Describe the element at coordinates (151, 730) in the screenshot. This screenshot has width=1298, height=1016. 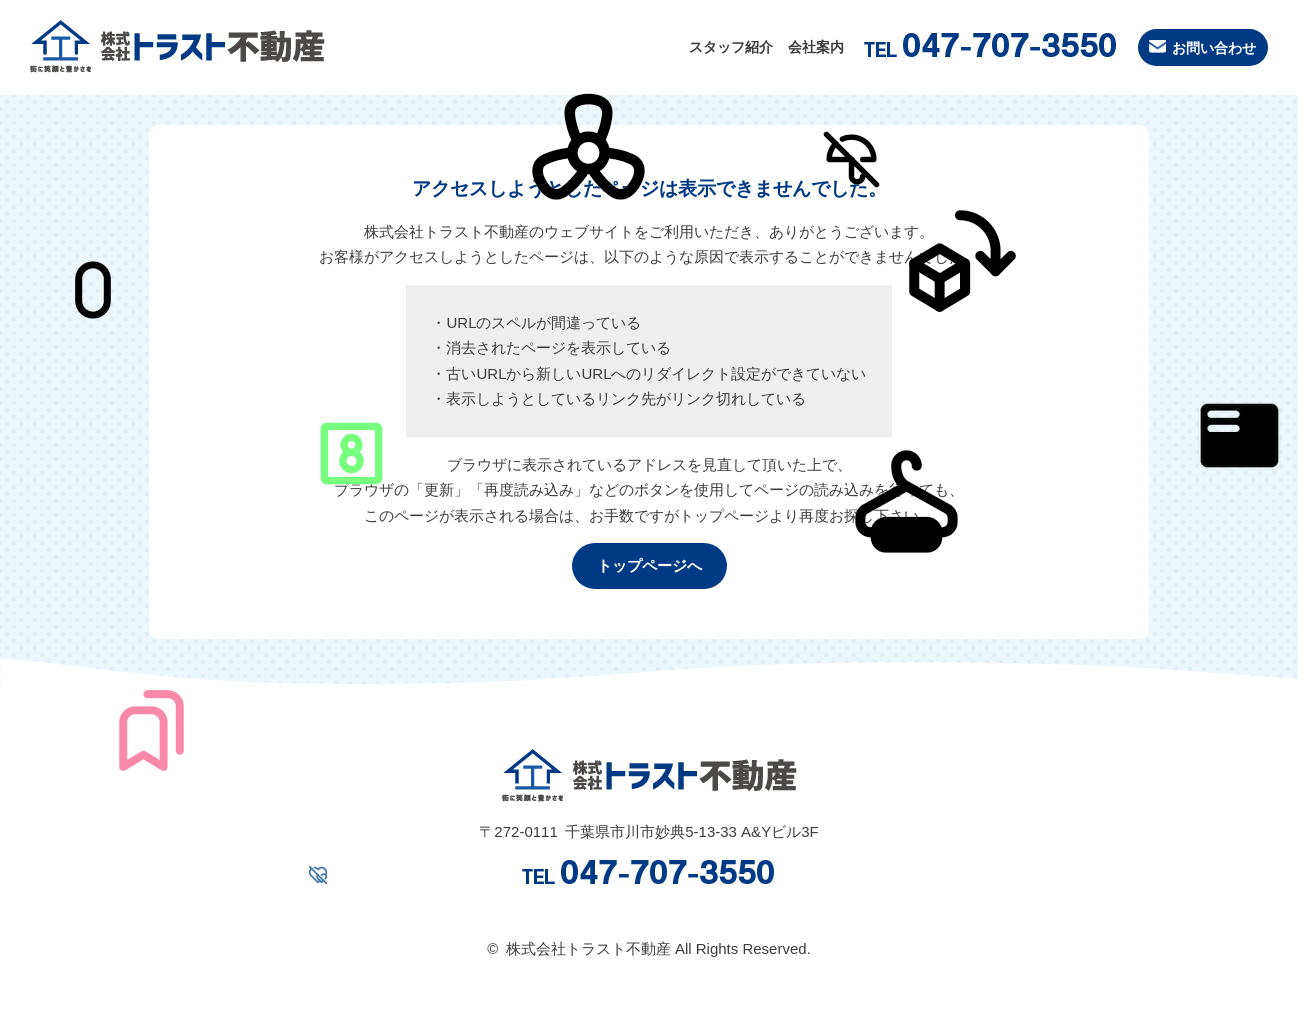
I see `view all saved bookmarks` at that location.